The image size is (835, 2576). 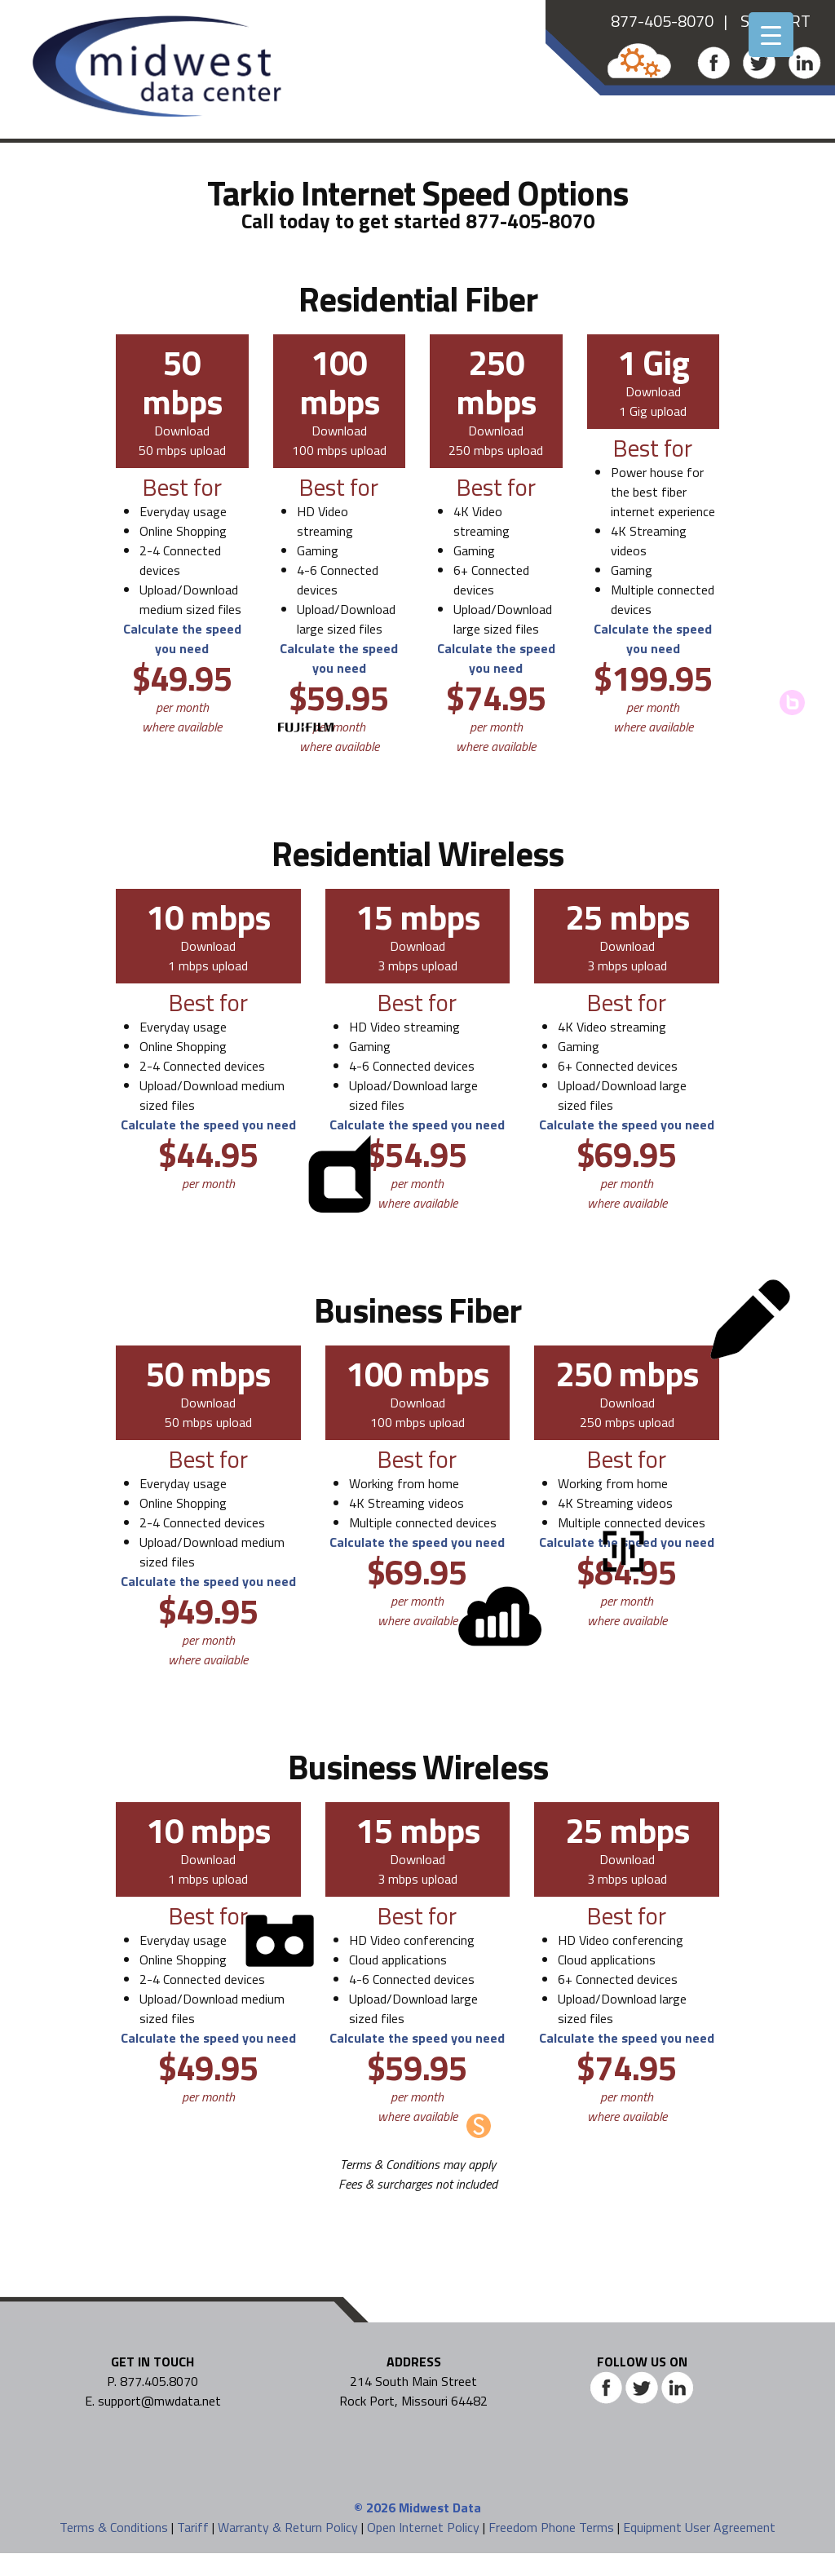 I want to click on activate voice recognition or speech input, so click(x=623, y=1551).